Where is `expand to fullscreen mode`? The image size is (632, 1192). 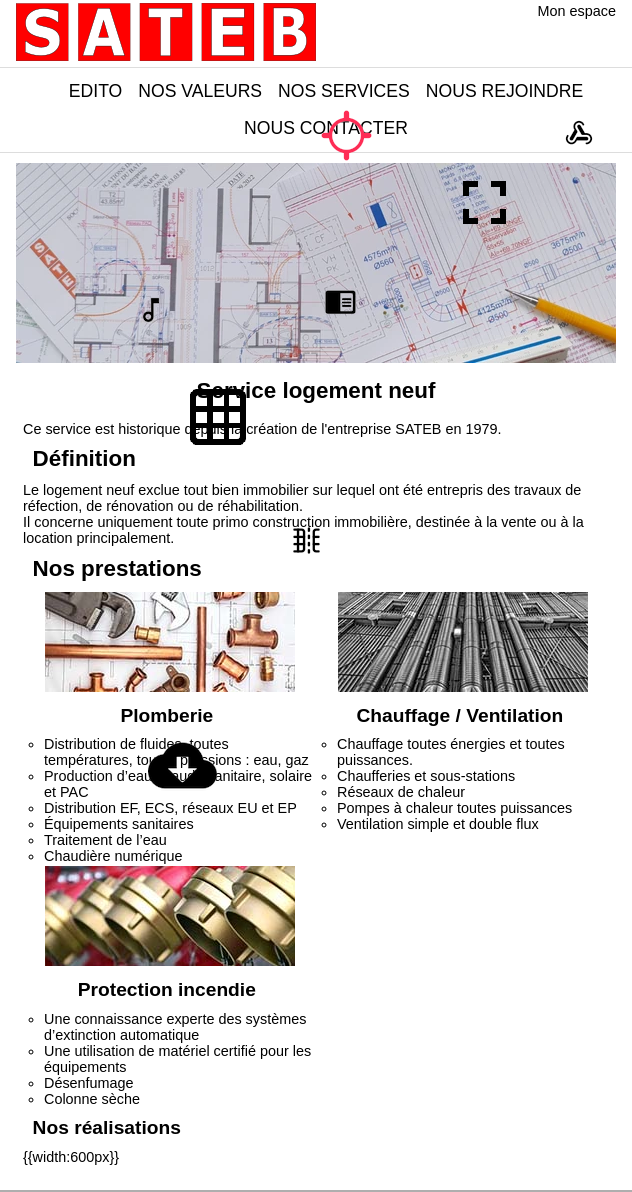 expand to fullscreen mode is located at coordinates (484, 202).